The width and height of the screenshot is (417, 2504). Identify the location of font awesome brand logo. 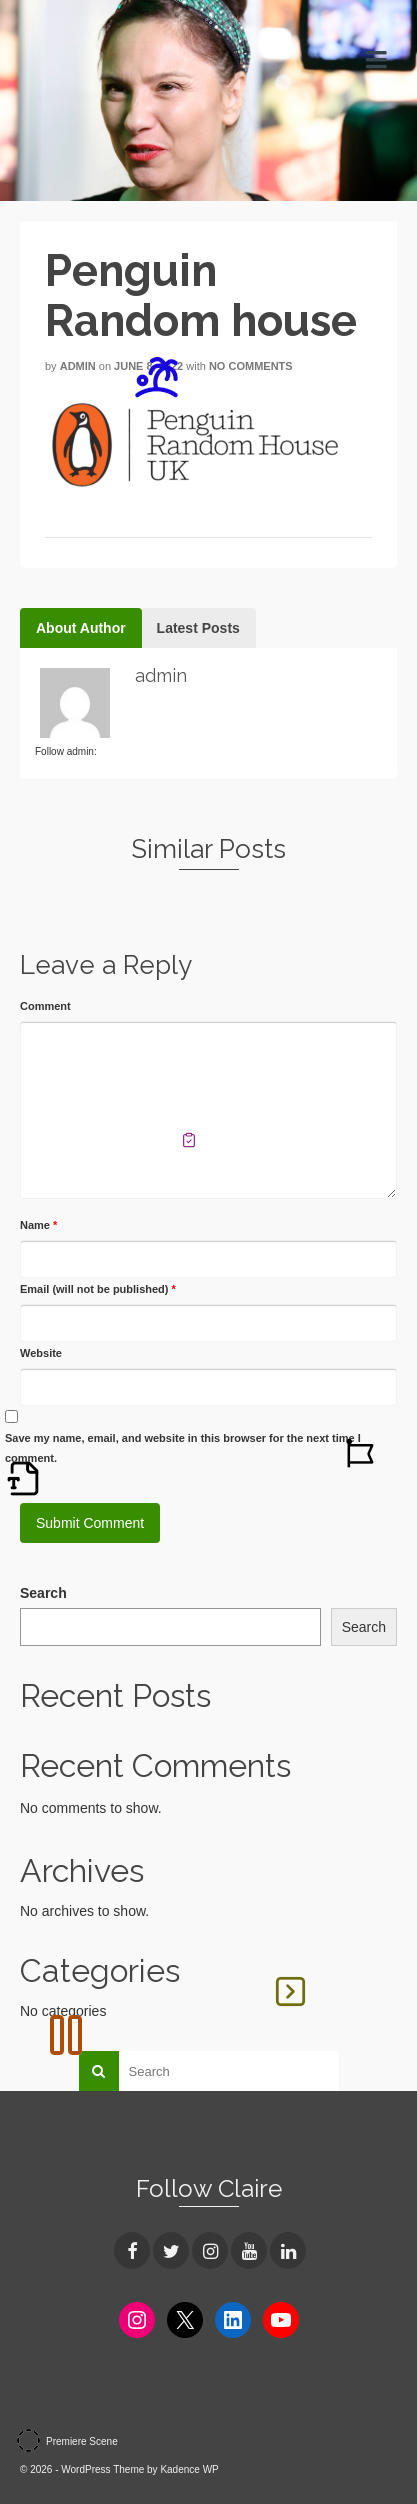
(360, 1453).